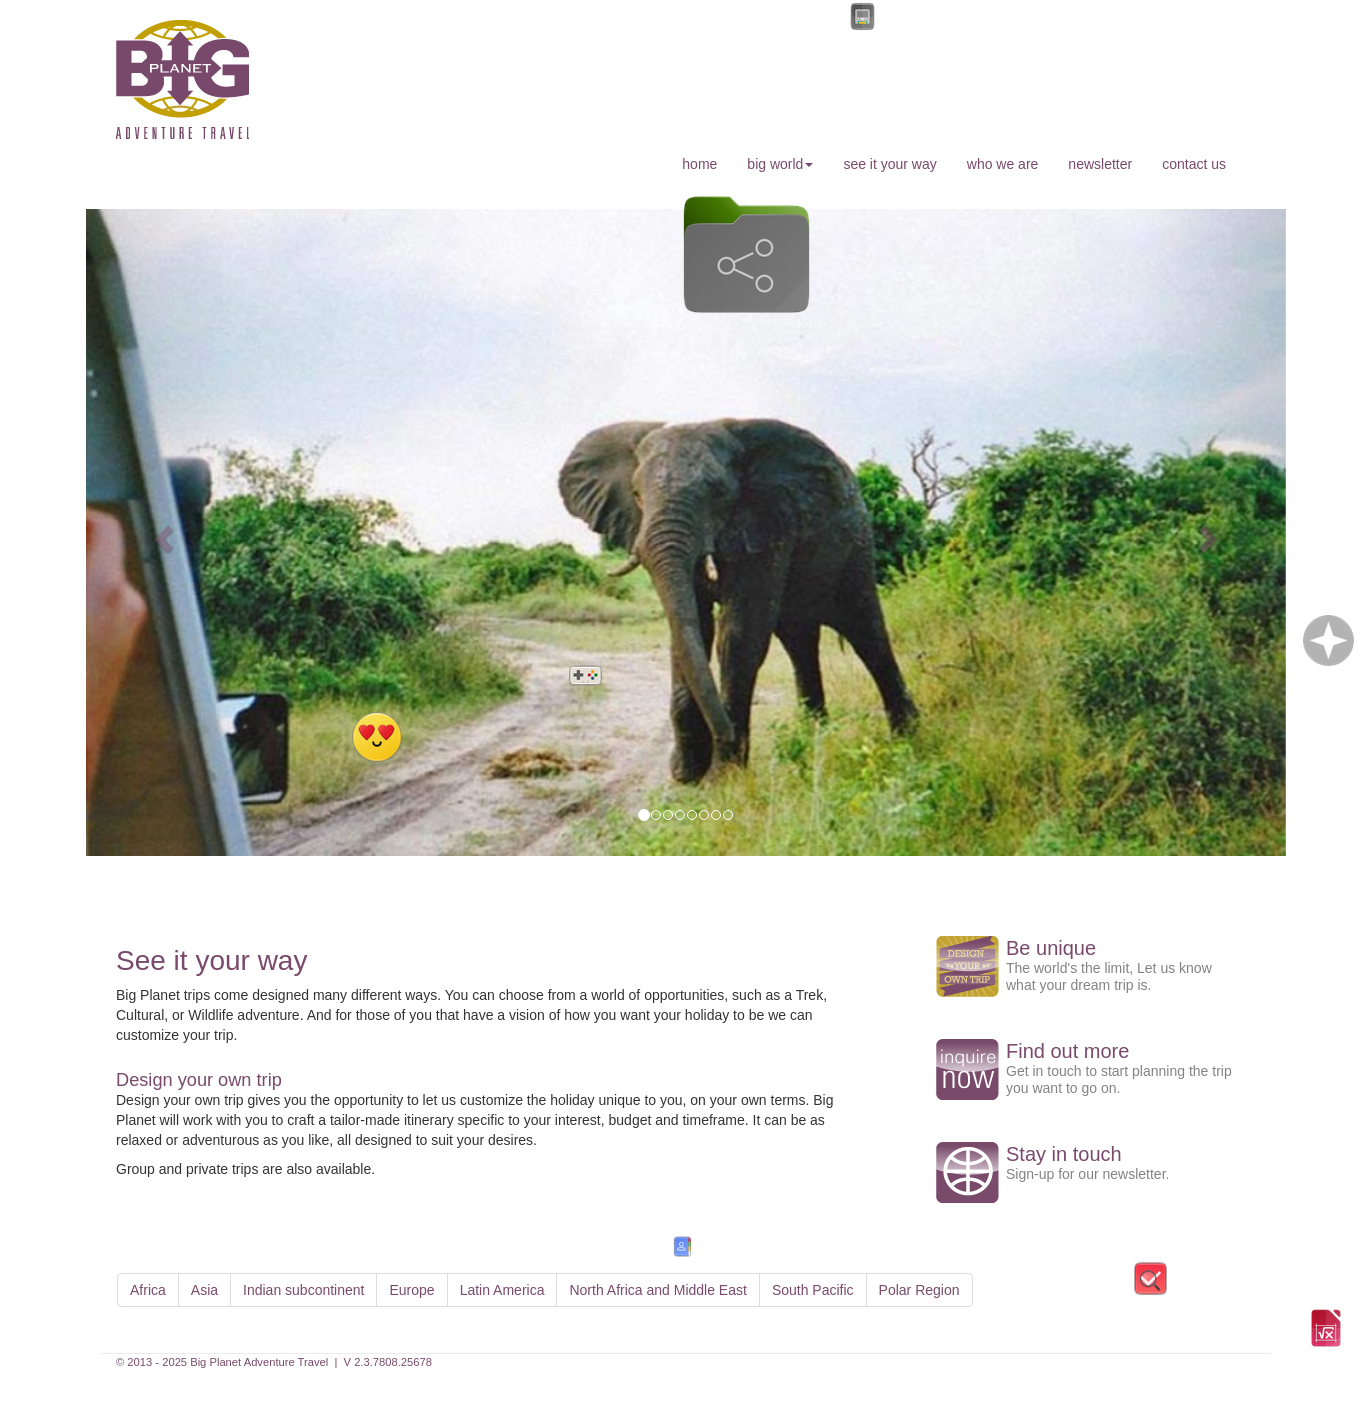 This screenshot has height=1410, width=1372. Describe the element at coordinates (1328, 640) in the screenshot. I see `remove trust from a bluetooth device` at that location.